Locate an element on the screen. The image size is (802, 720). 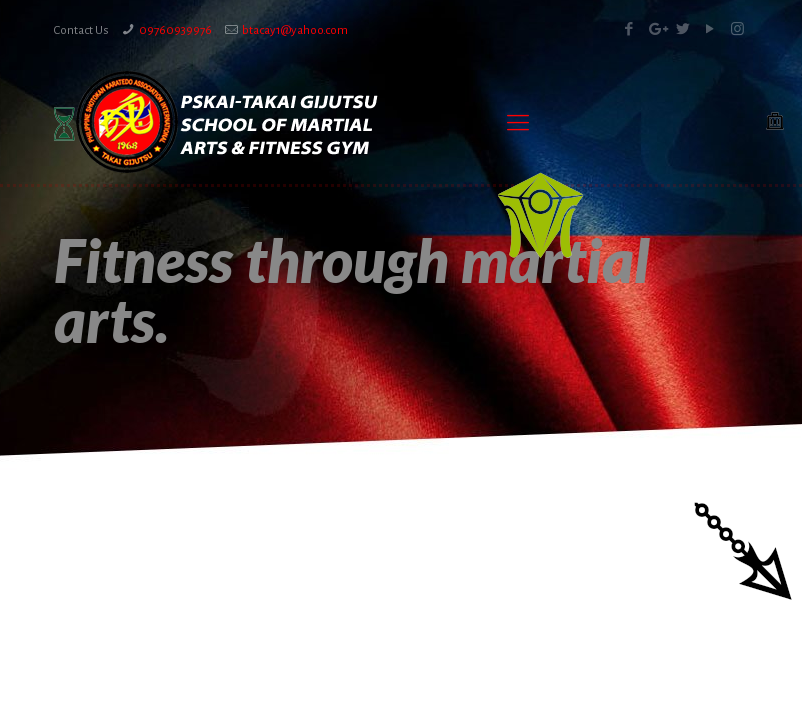
equip harpoon weapon or grappling tool is located at coordinates (743, 551).